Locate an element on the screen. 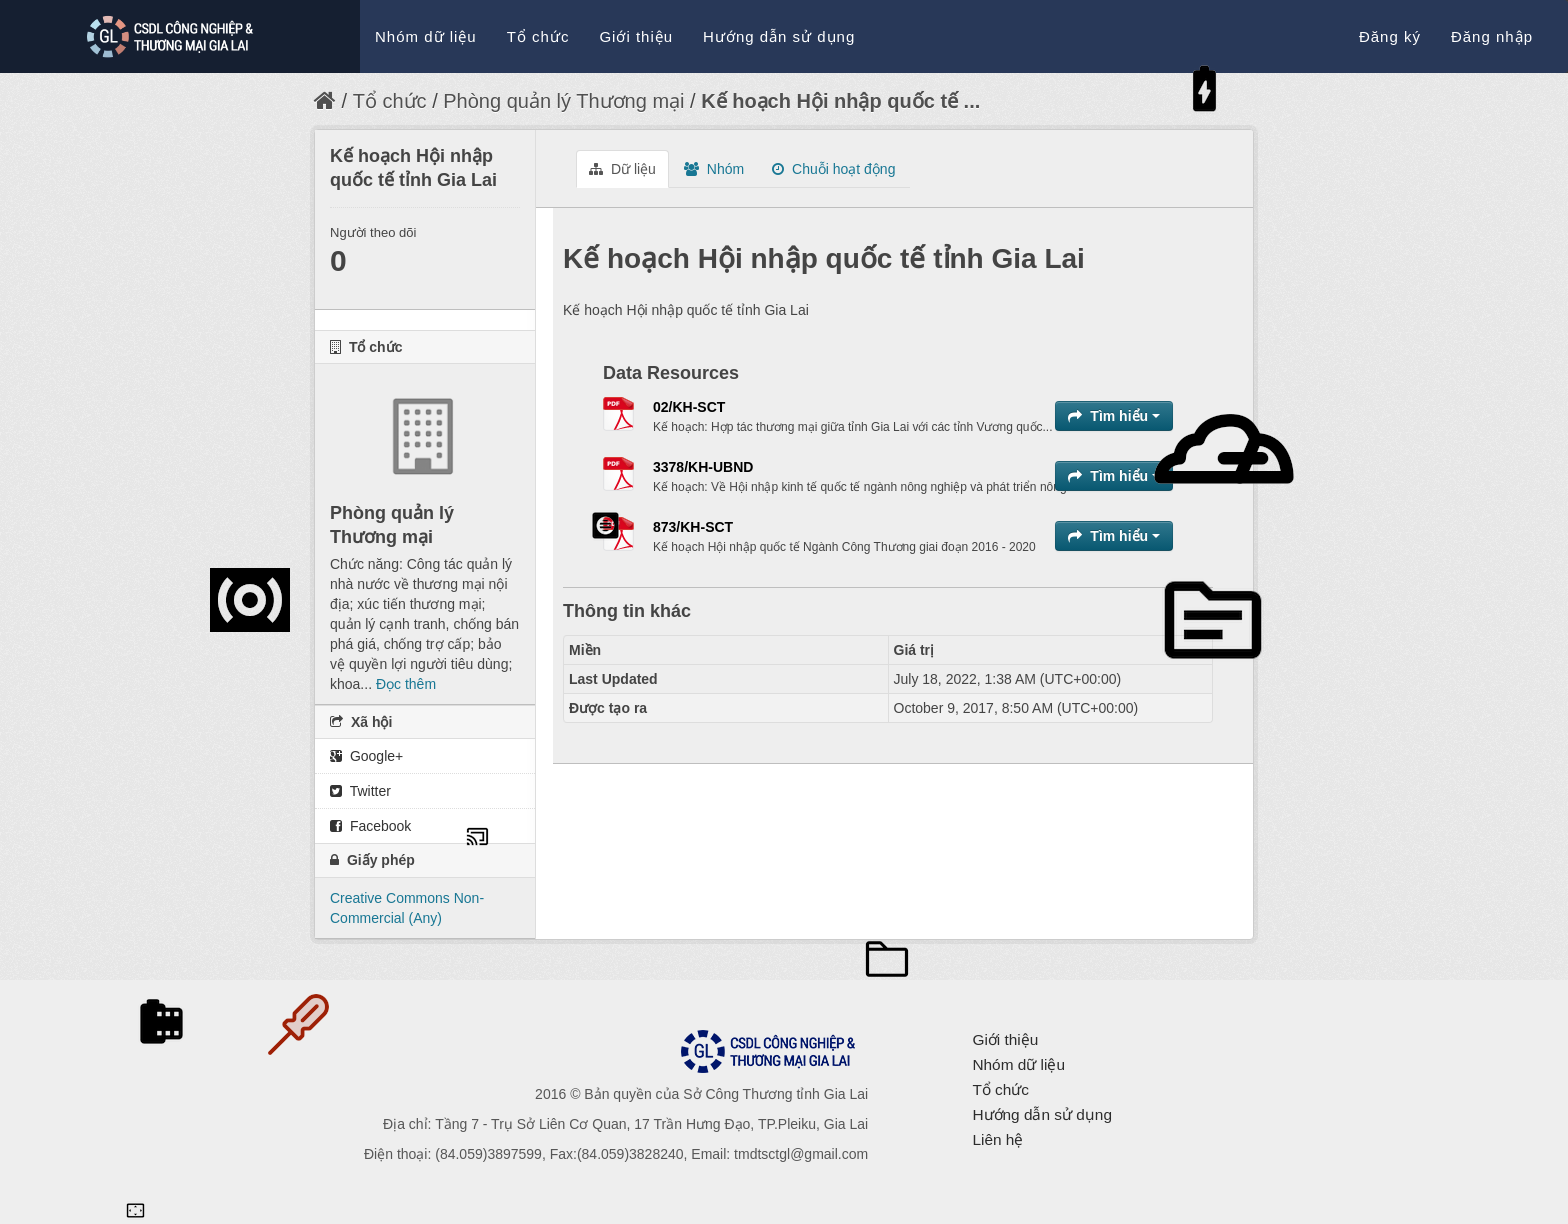  indicates battery is fully charged while connected to power is located at coordinates (1204, 88).